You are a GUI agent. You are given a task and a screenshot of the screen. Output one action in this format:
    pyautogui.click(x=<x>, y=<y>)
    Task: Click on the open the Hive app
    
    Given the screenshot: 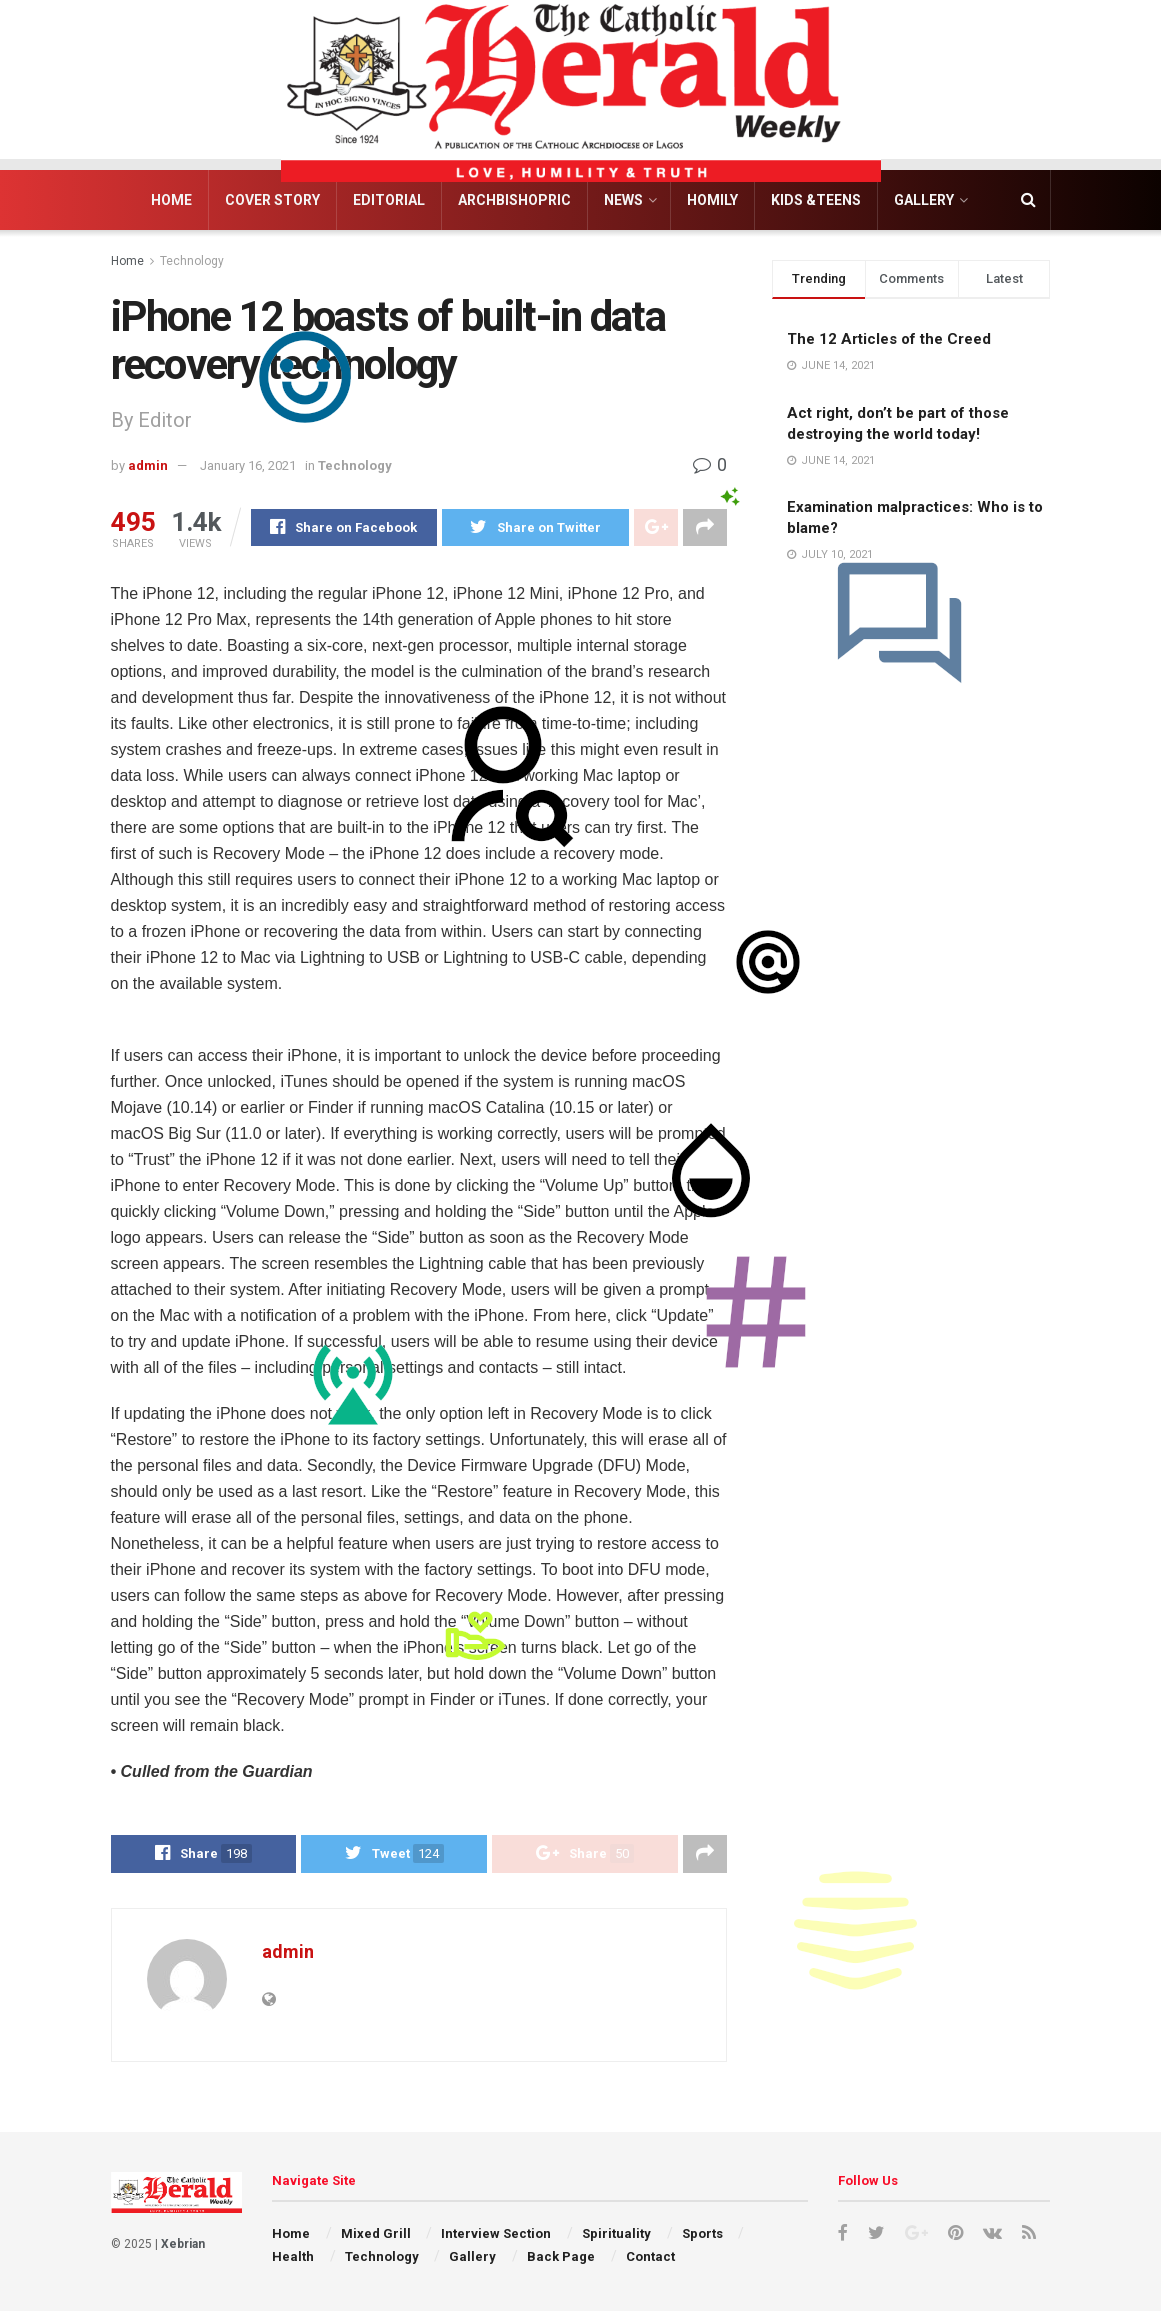 What is the action you would take?
    pyautogui.click(x=855, y=1930)
    